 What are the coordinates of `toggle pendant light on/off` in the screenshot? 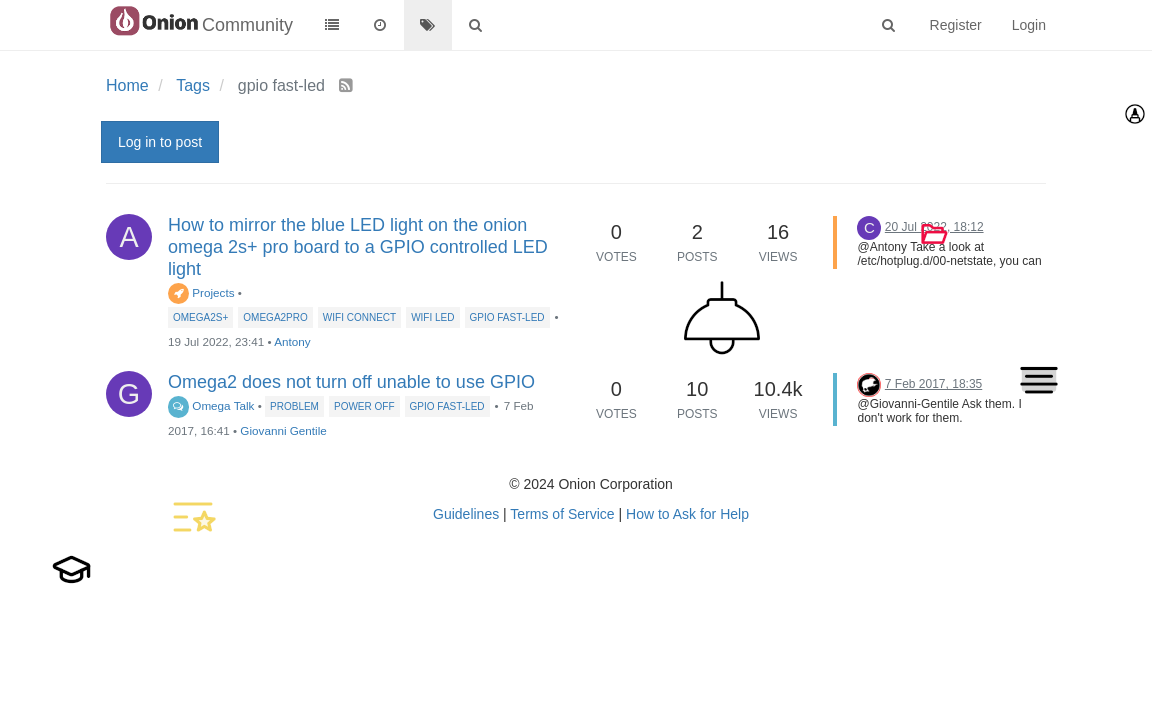 It's located at (722, 322).